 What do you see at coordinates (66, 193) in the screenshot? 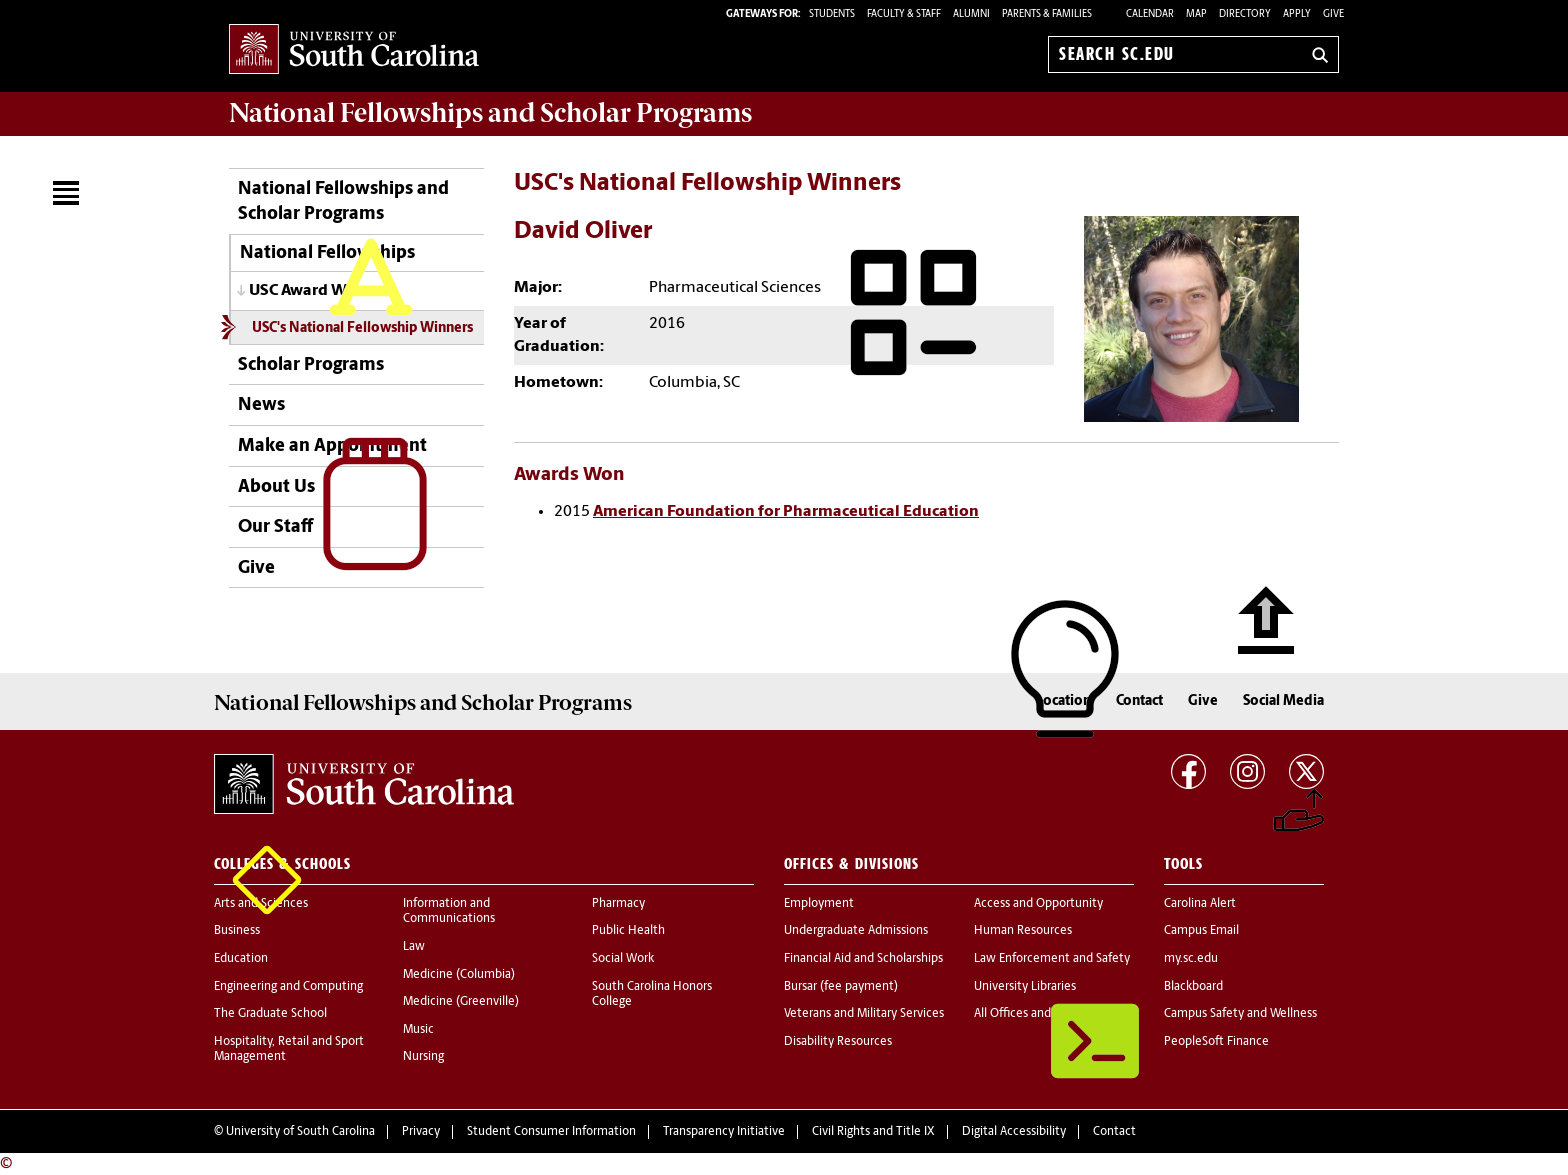
I see `view content in headline or list format` at bounding box center [66, 193].